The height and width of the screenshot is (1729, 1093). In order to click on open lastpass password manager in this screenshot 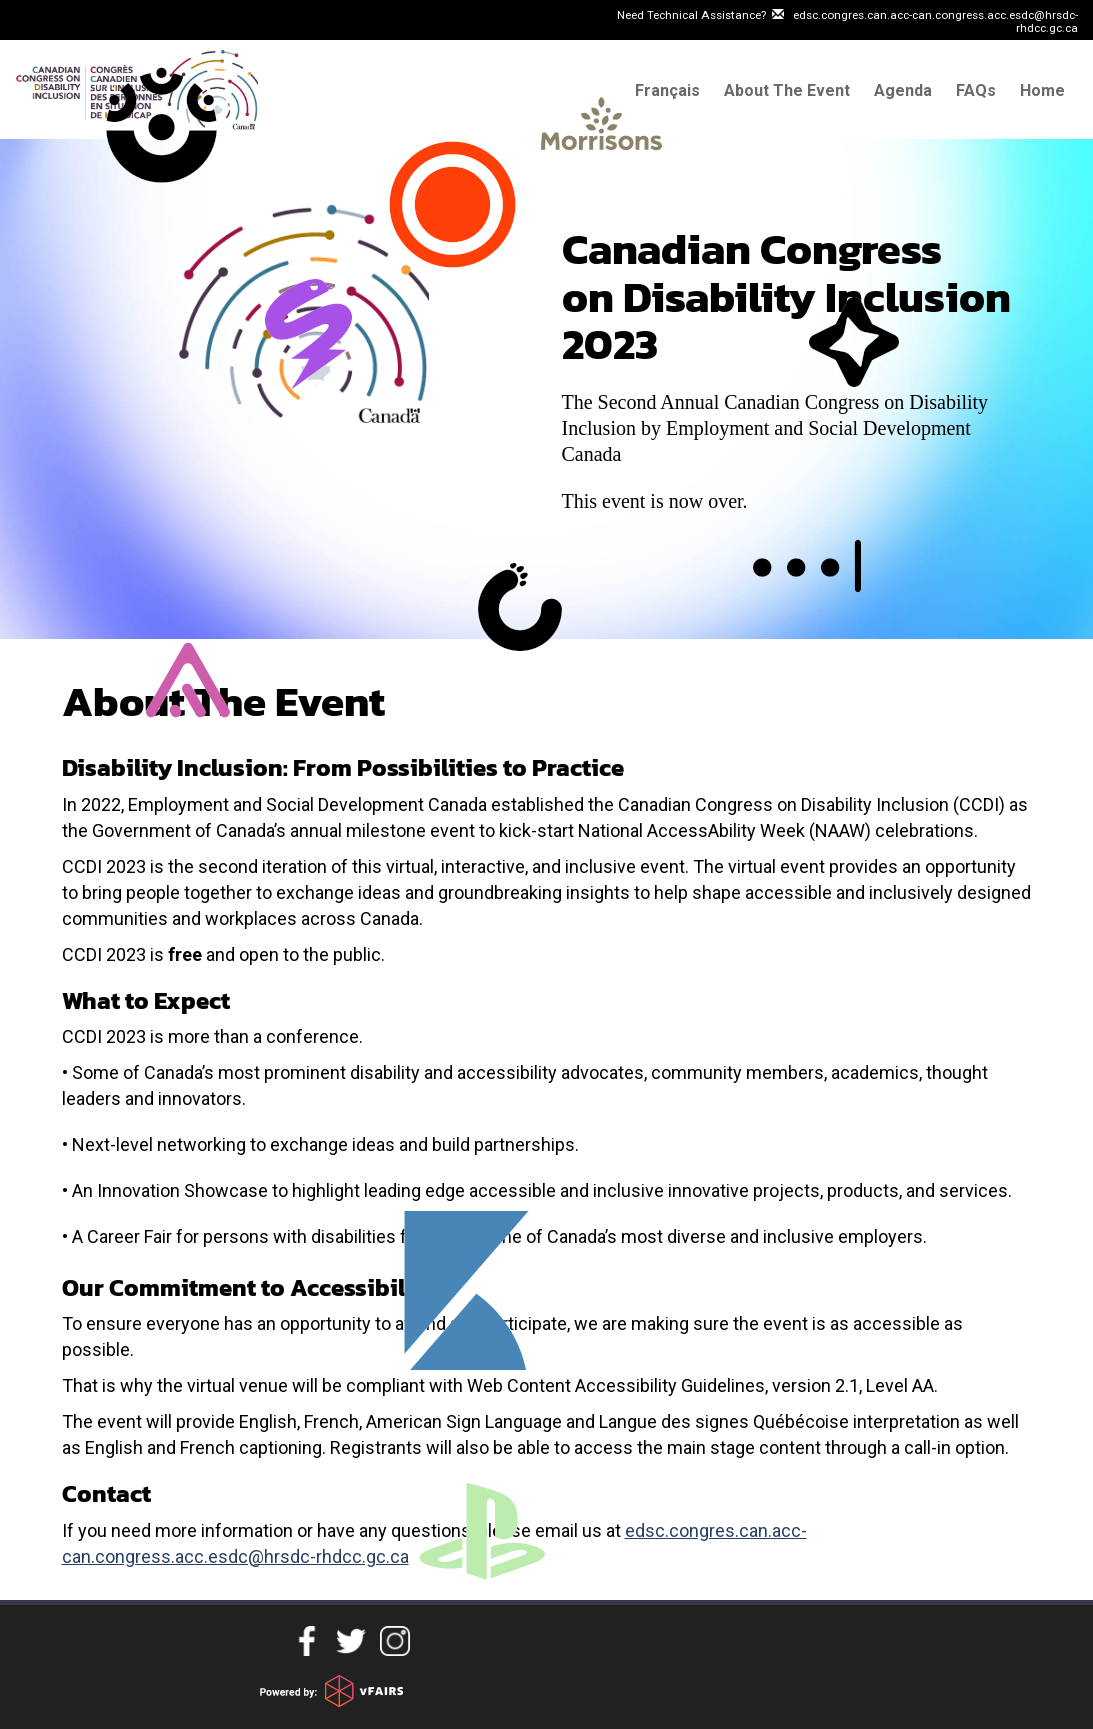, I will do `click(807, 566)`.